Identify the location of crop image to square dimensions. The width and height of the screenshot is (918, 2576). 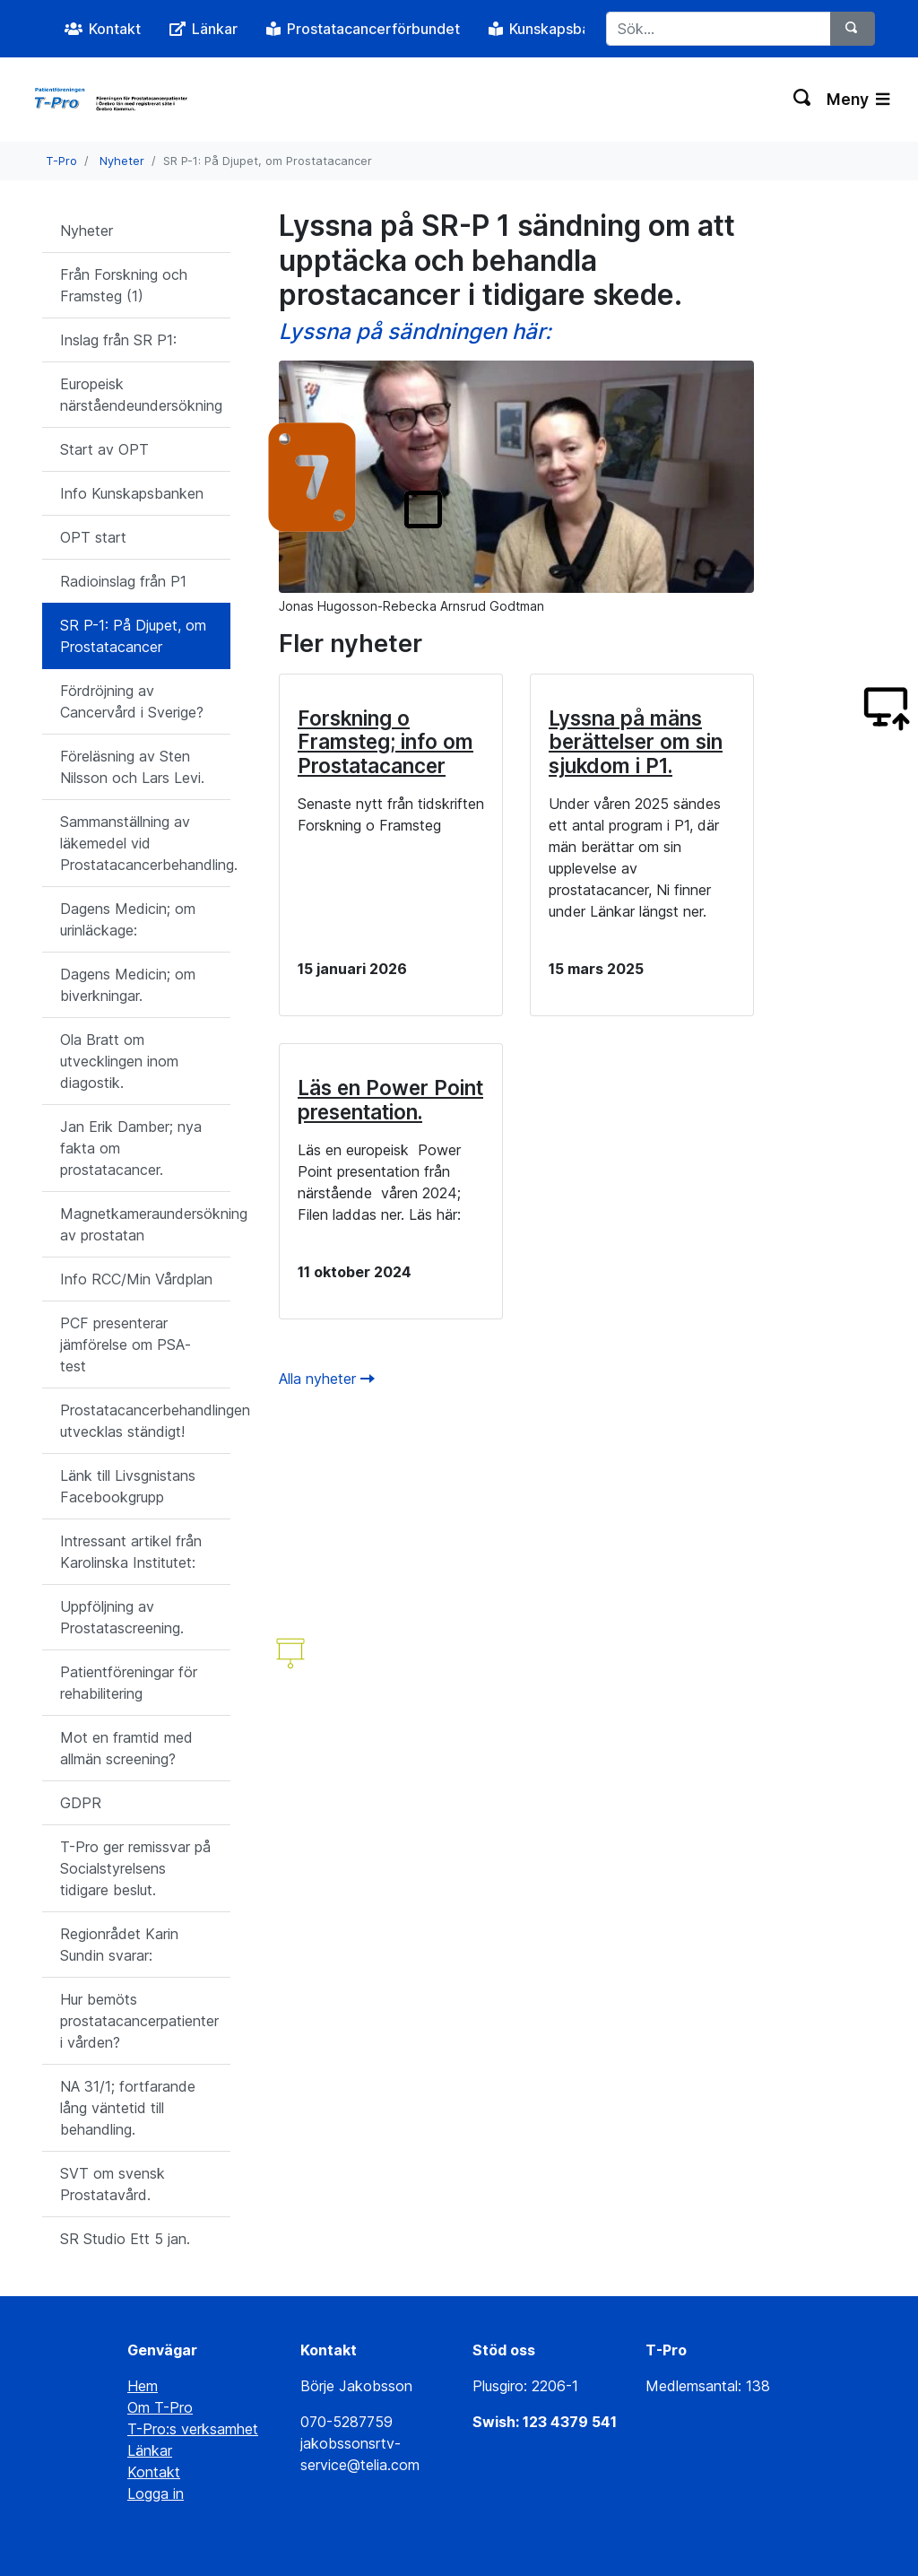
(423, 509).